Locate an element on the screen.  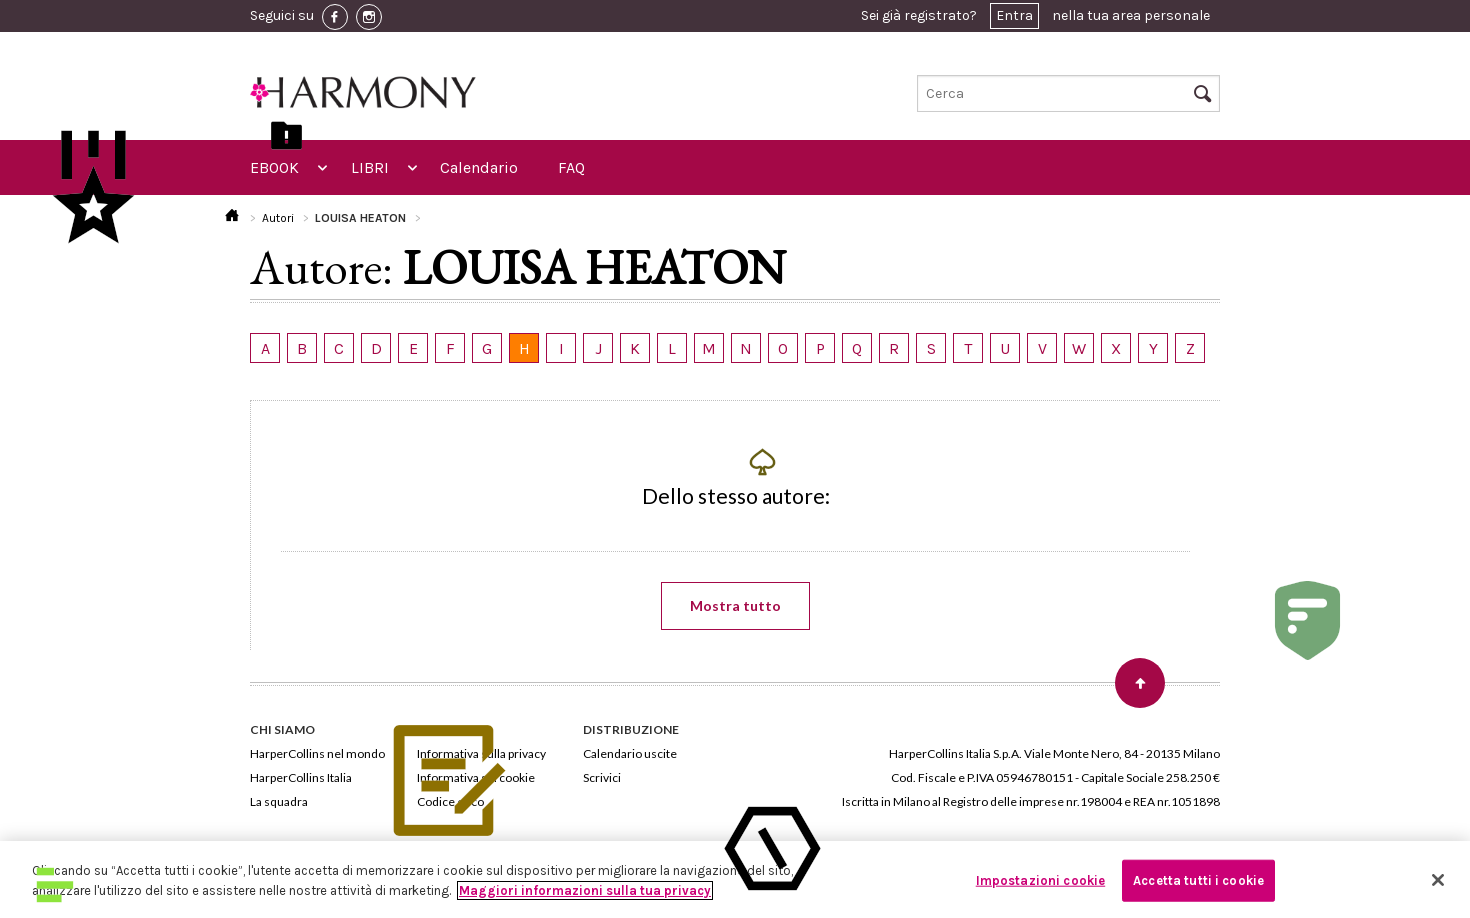
spade suit symbol for card games is located at coordinates (762, 462).